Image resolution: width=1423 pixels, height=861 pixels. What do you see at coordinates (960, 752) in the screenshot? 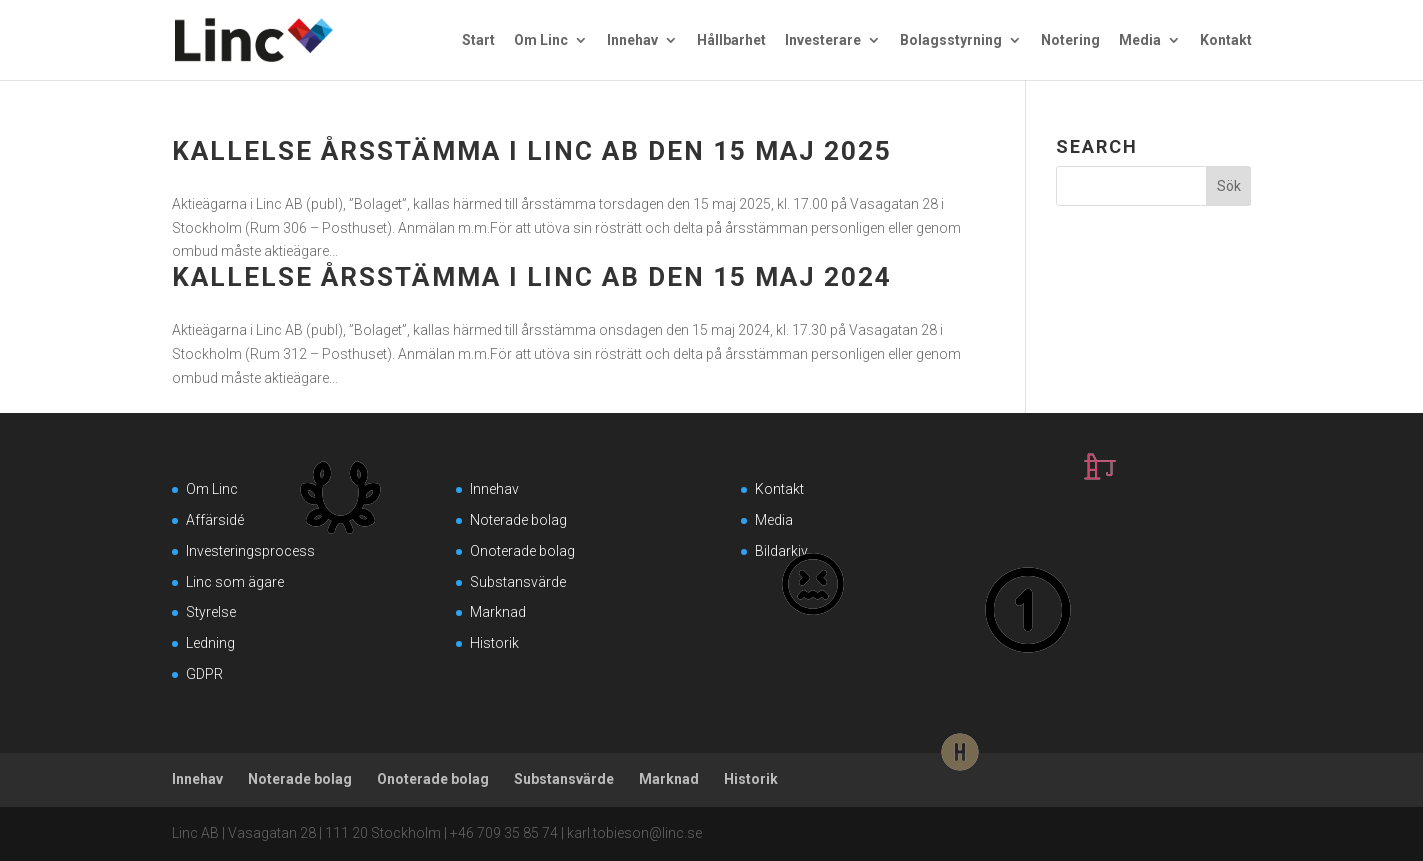
I see `find nearby hospitals or medical facilities` at bounding box center [960, 752].